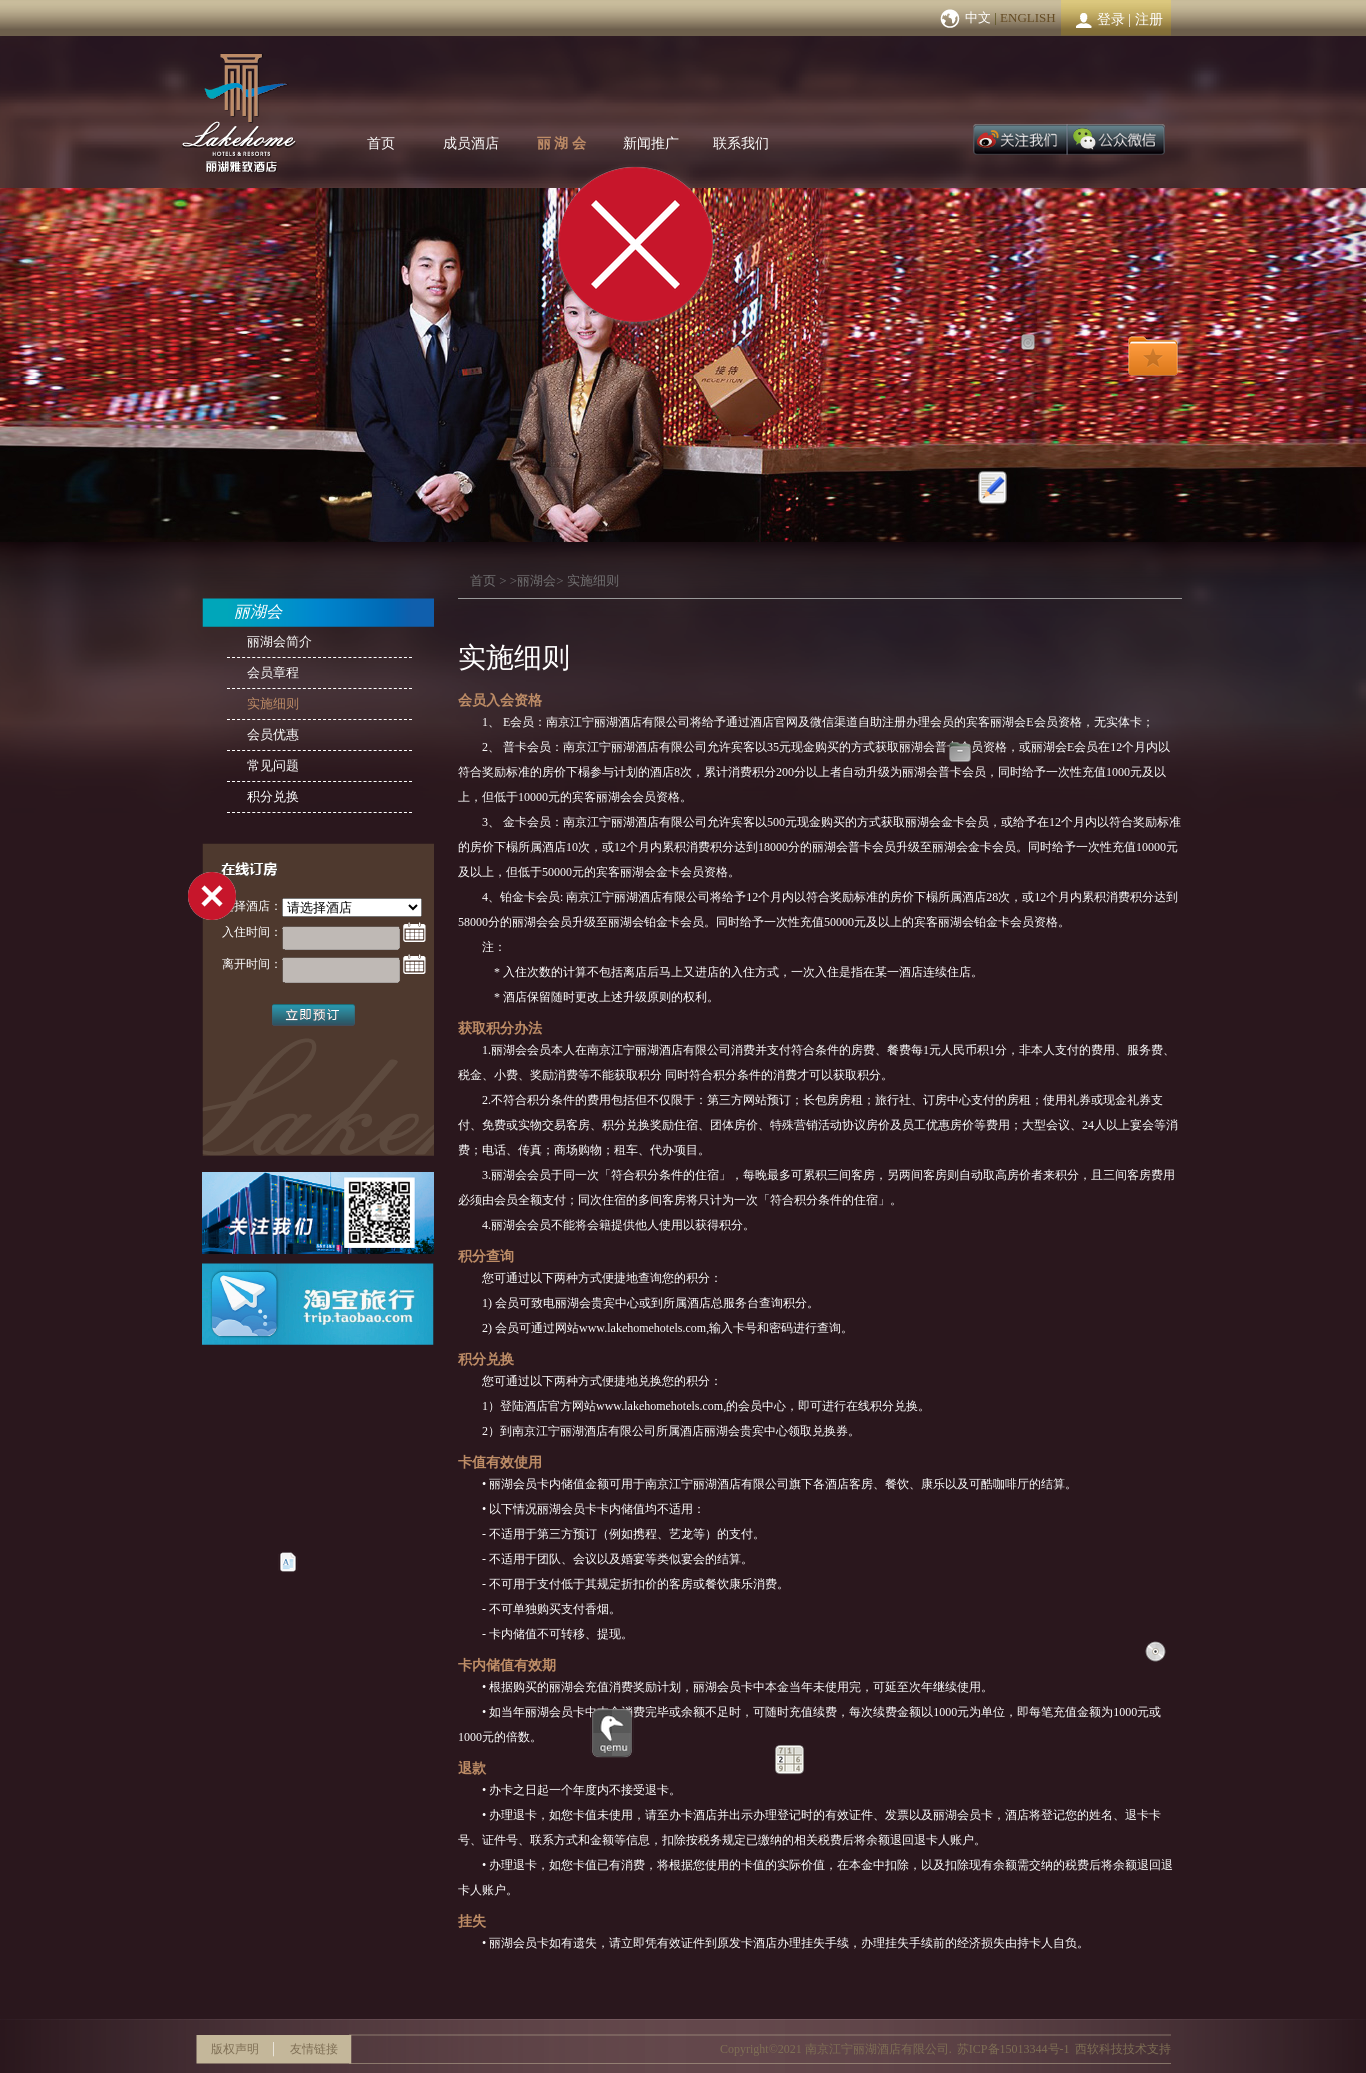  What do you see at coordinates (960, 752) in the screenshot?
I see `open the file manager` at bounding box center [960, 752].